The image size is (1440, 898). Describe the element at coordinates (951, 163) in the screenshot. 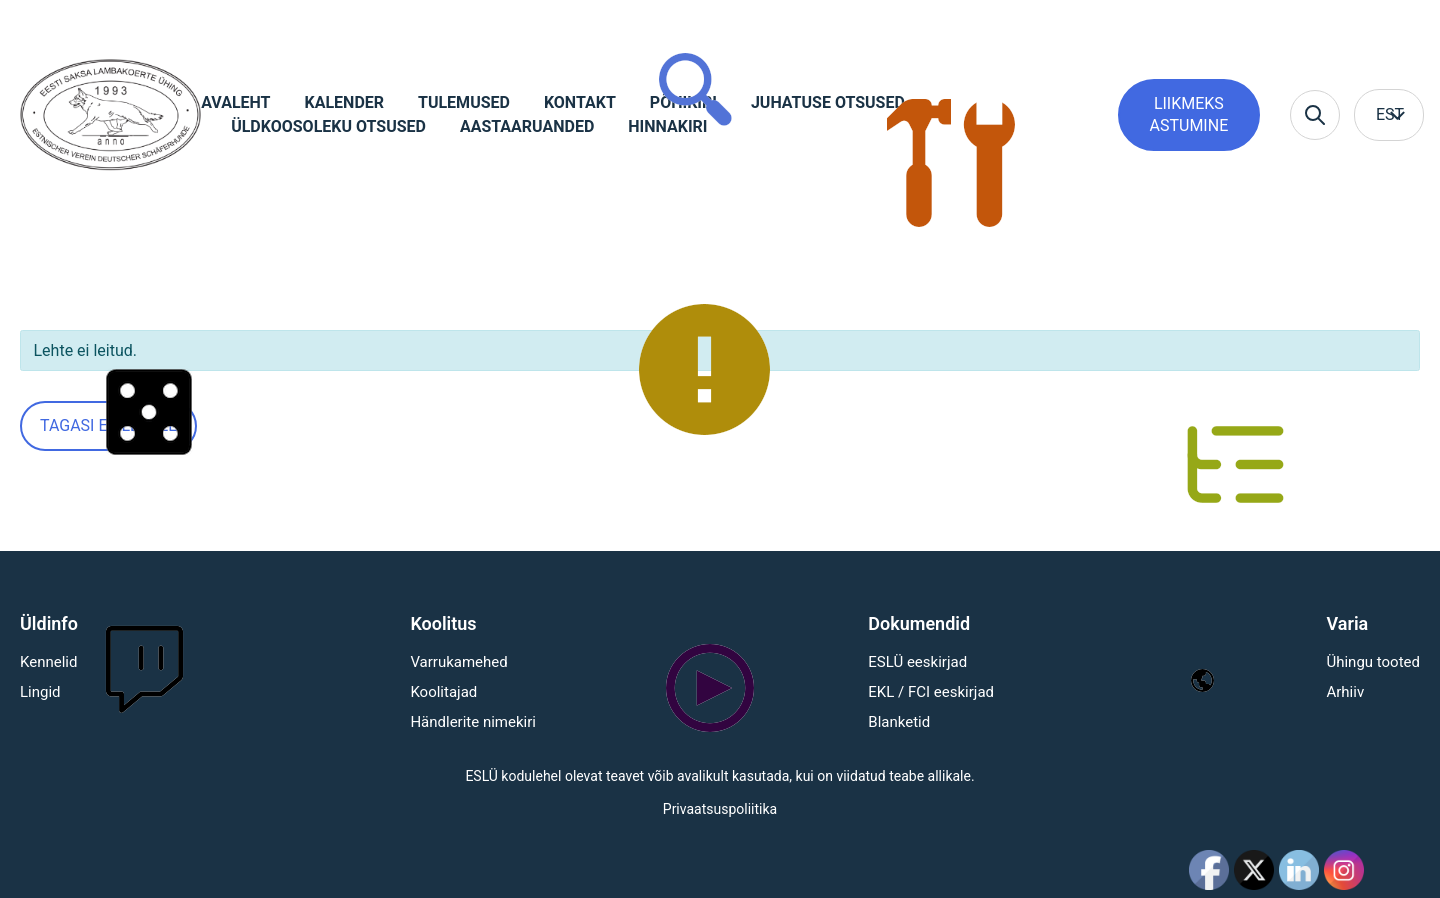

I see `access settings or configuration options` at that location.